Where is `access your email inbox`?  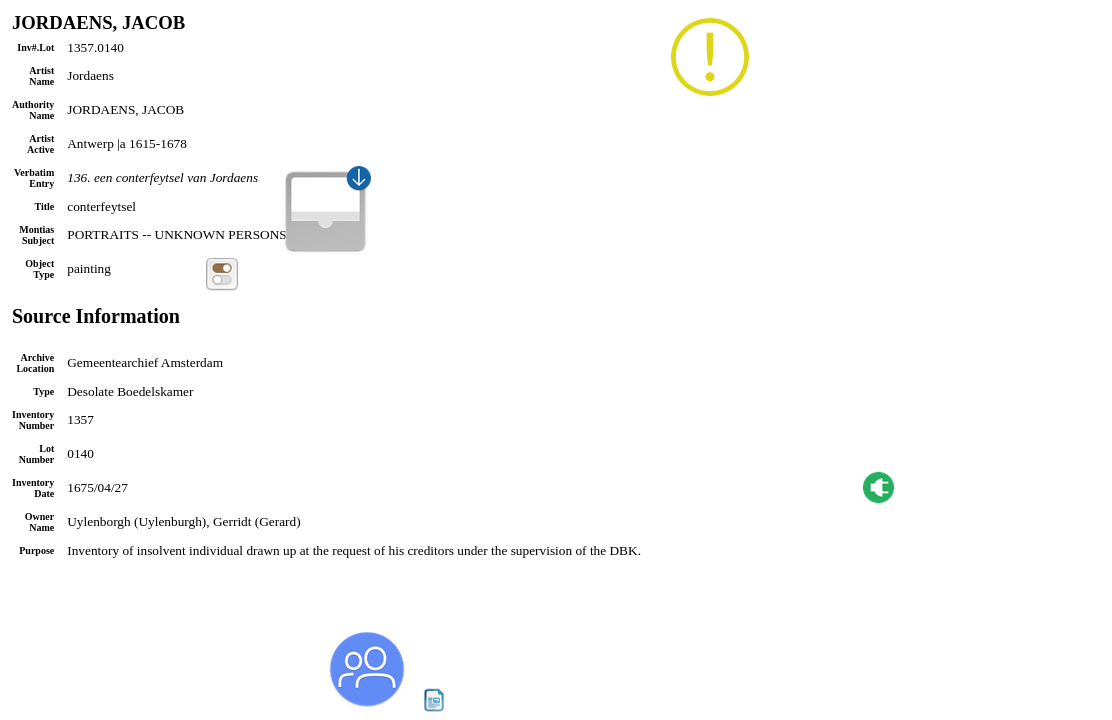 access your email inbox is located at coordinates (325, 211).